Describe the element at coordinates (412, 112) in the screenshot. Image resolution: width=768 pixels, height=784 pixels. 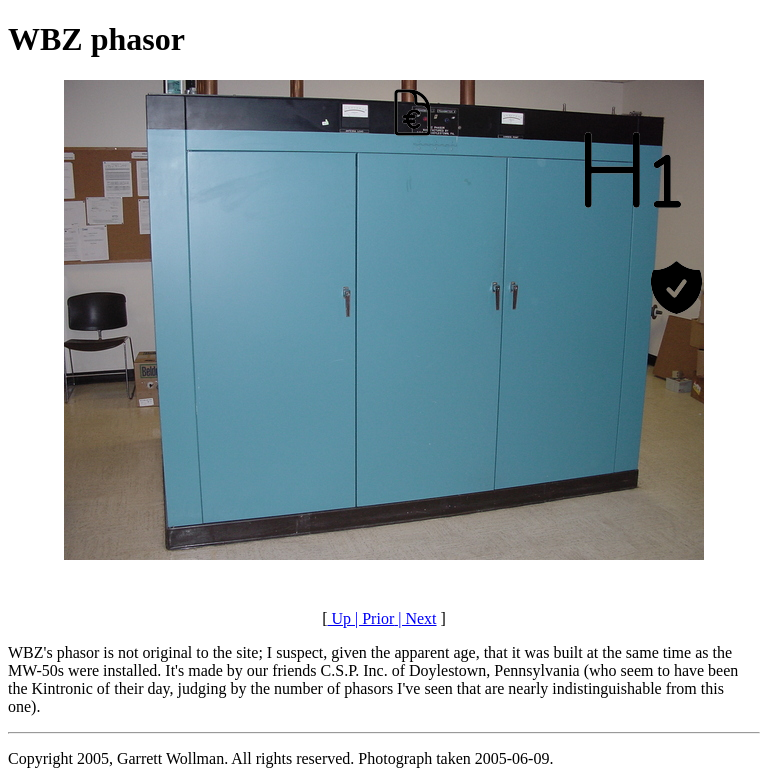
I see `view euro invoice or financial document` at that location.